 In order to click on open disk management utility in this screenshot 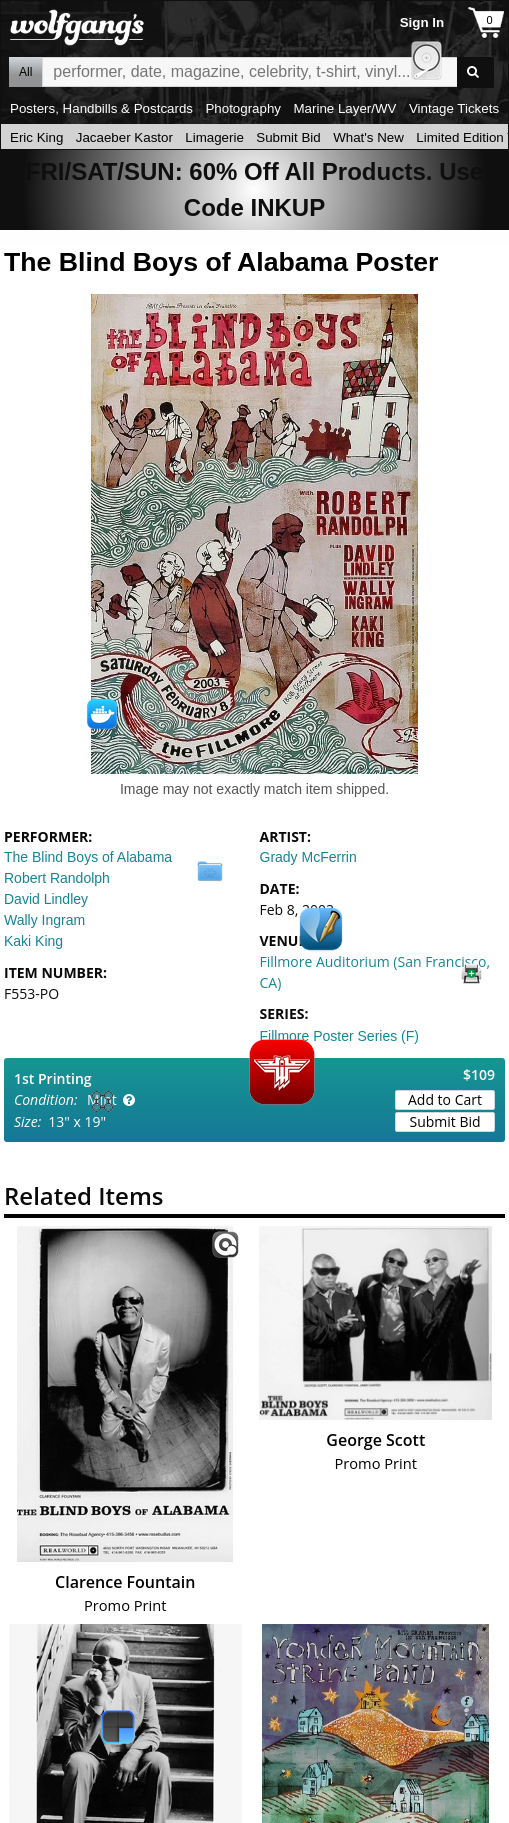, I will do `click(426, 60)`.